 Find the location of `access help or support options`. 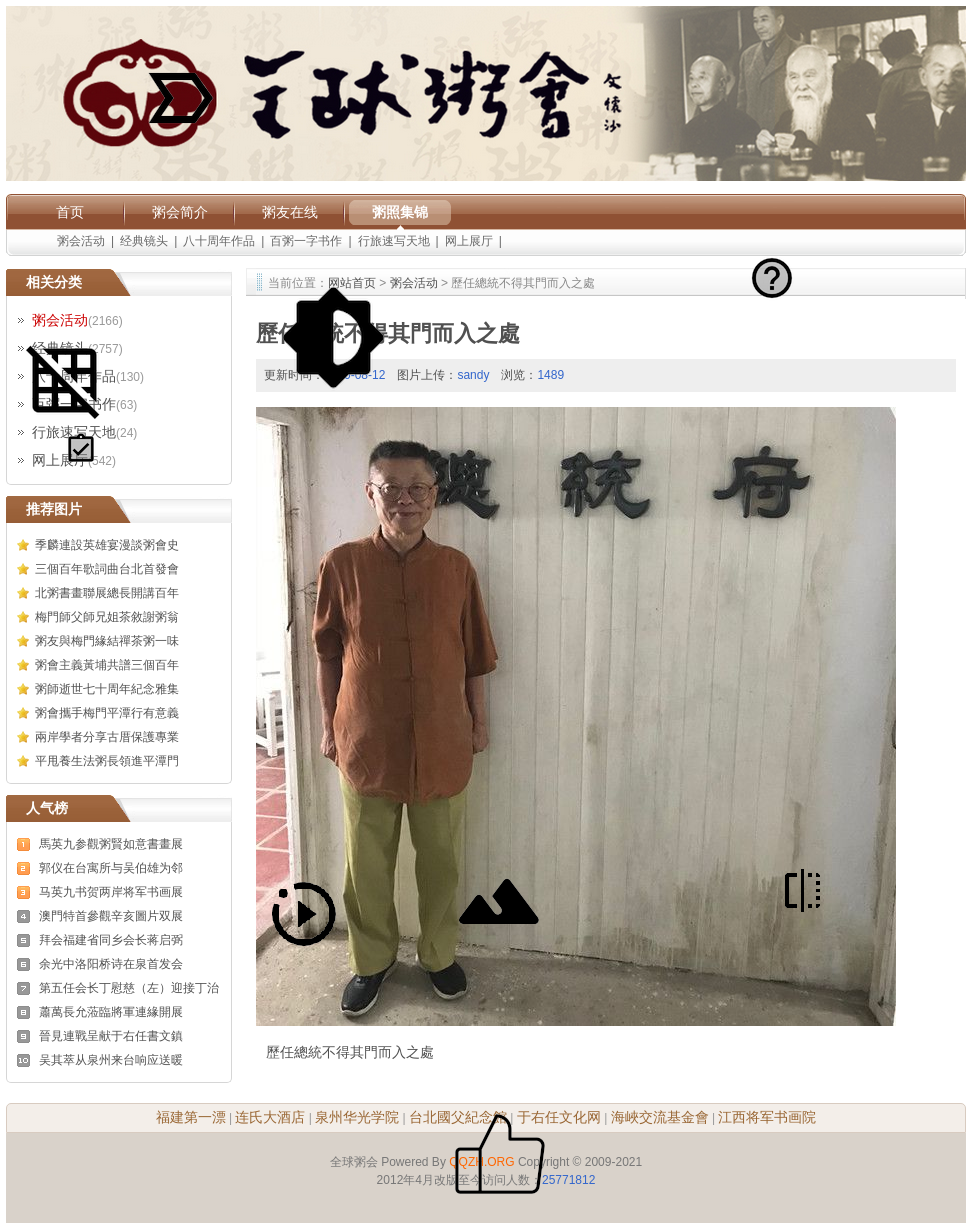

access help or support options is located at coordinates (772, 278).